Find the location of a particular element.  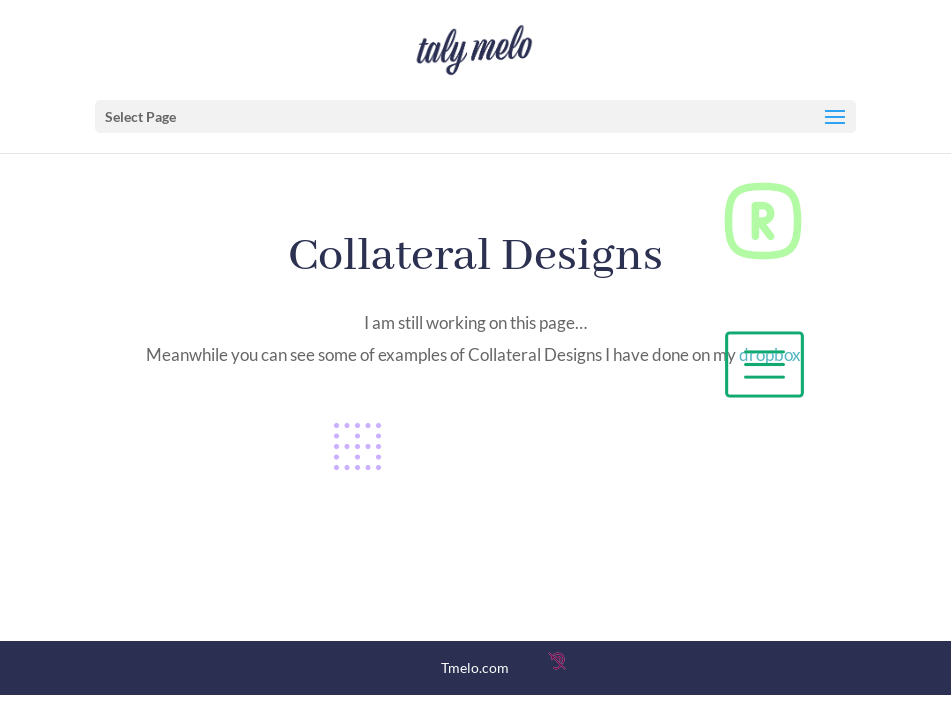

view article or document content is located at coordinates (764, 364).